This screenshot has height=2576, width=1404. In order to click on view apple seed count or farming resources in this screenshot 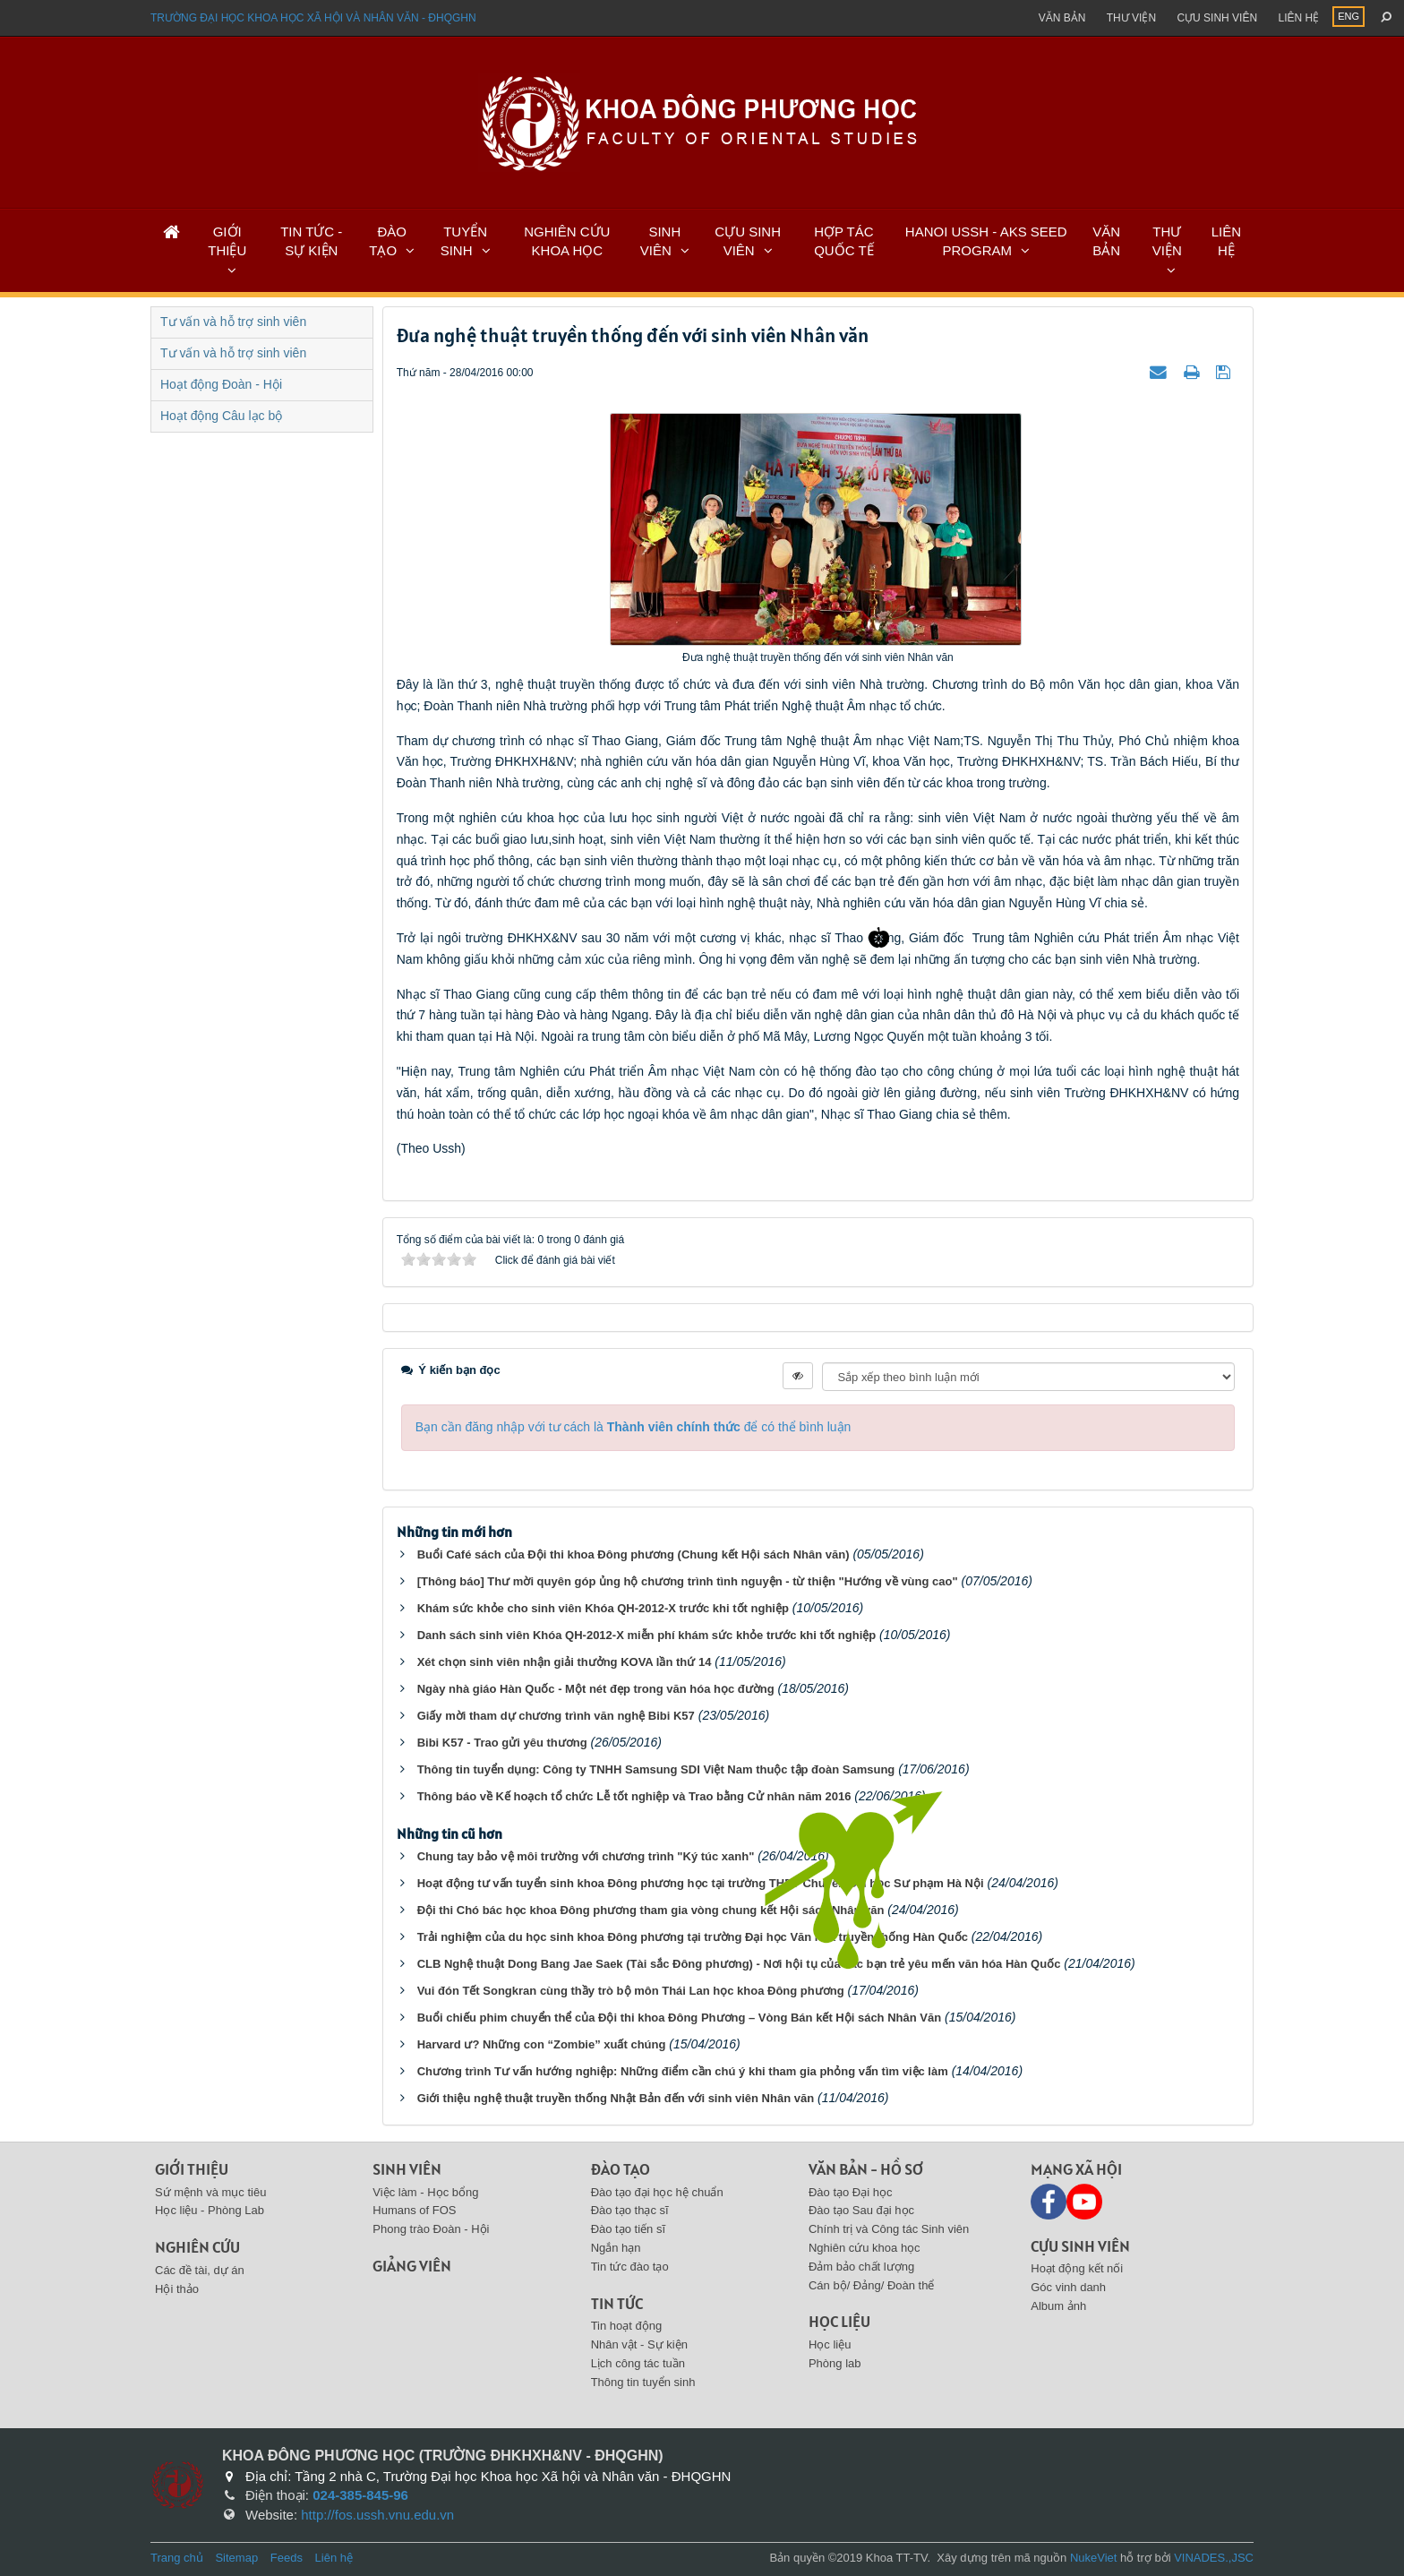, I will do `click(878, 937)`.